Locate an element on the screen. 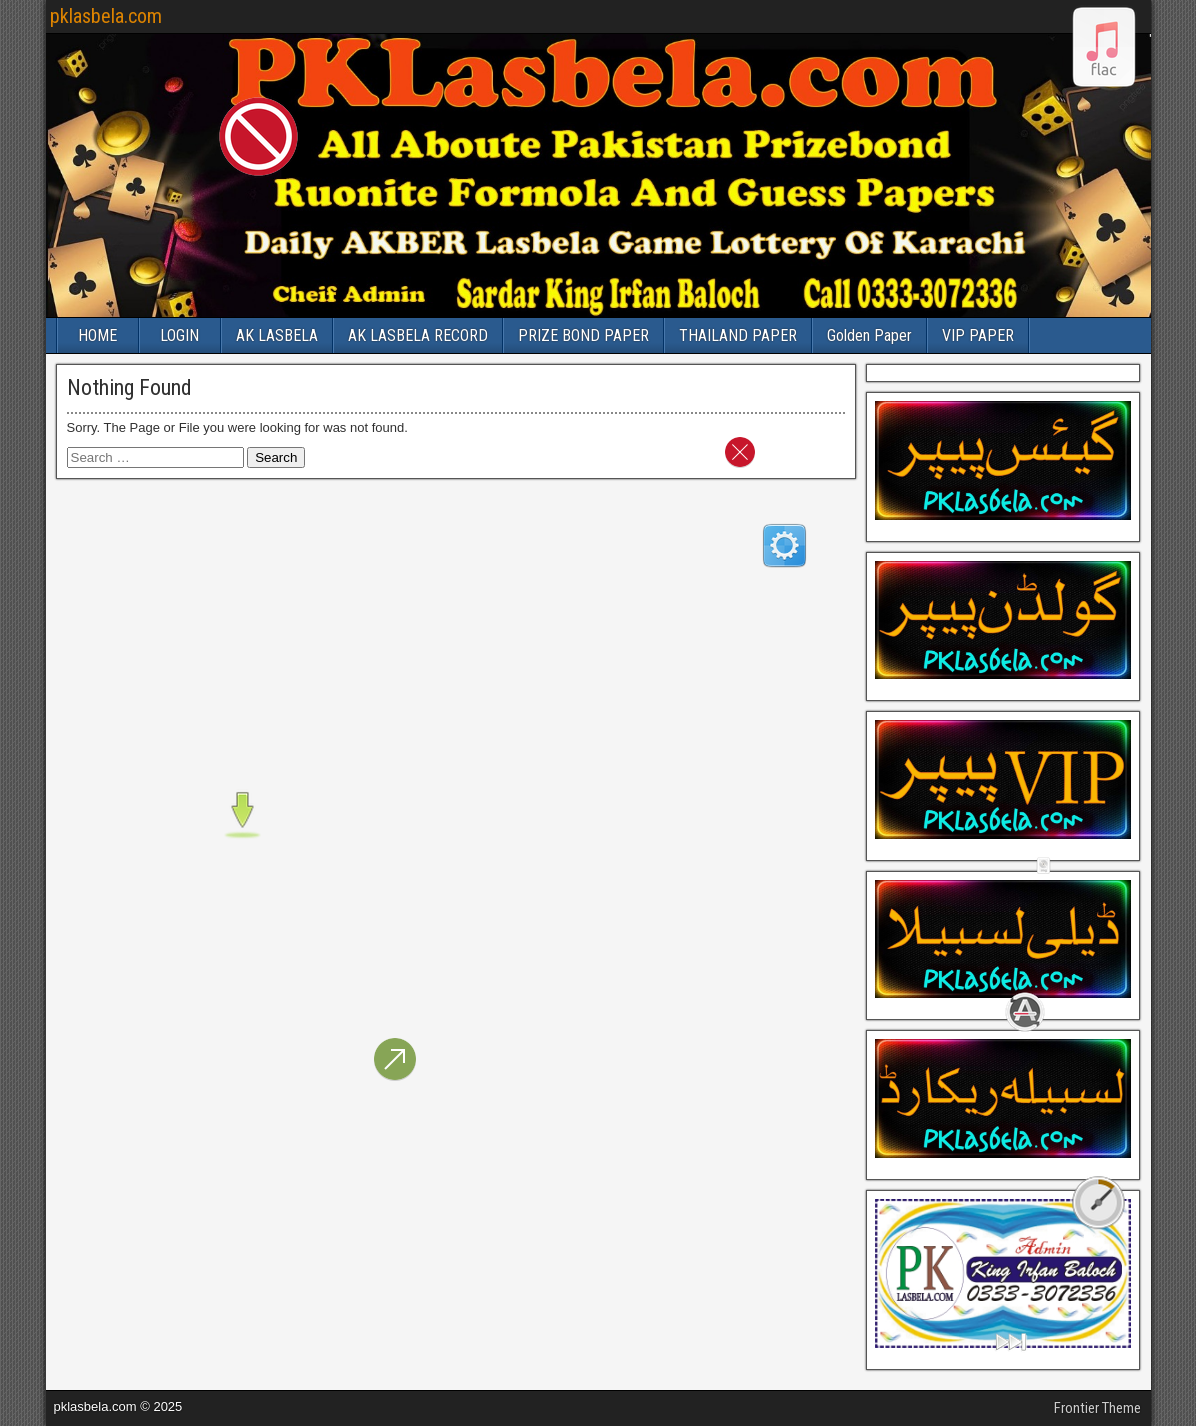  open the software update manager is located at coordinates (1025, 1012).